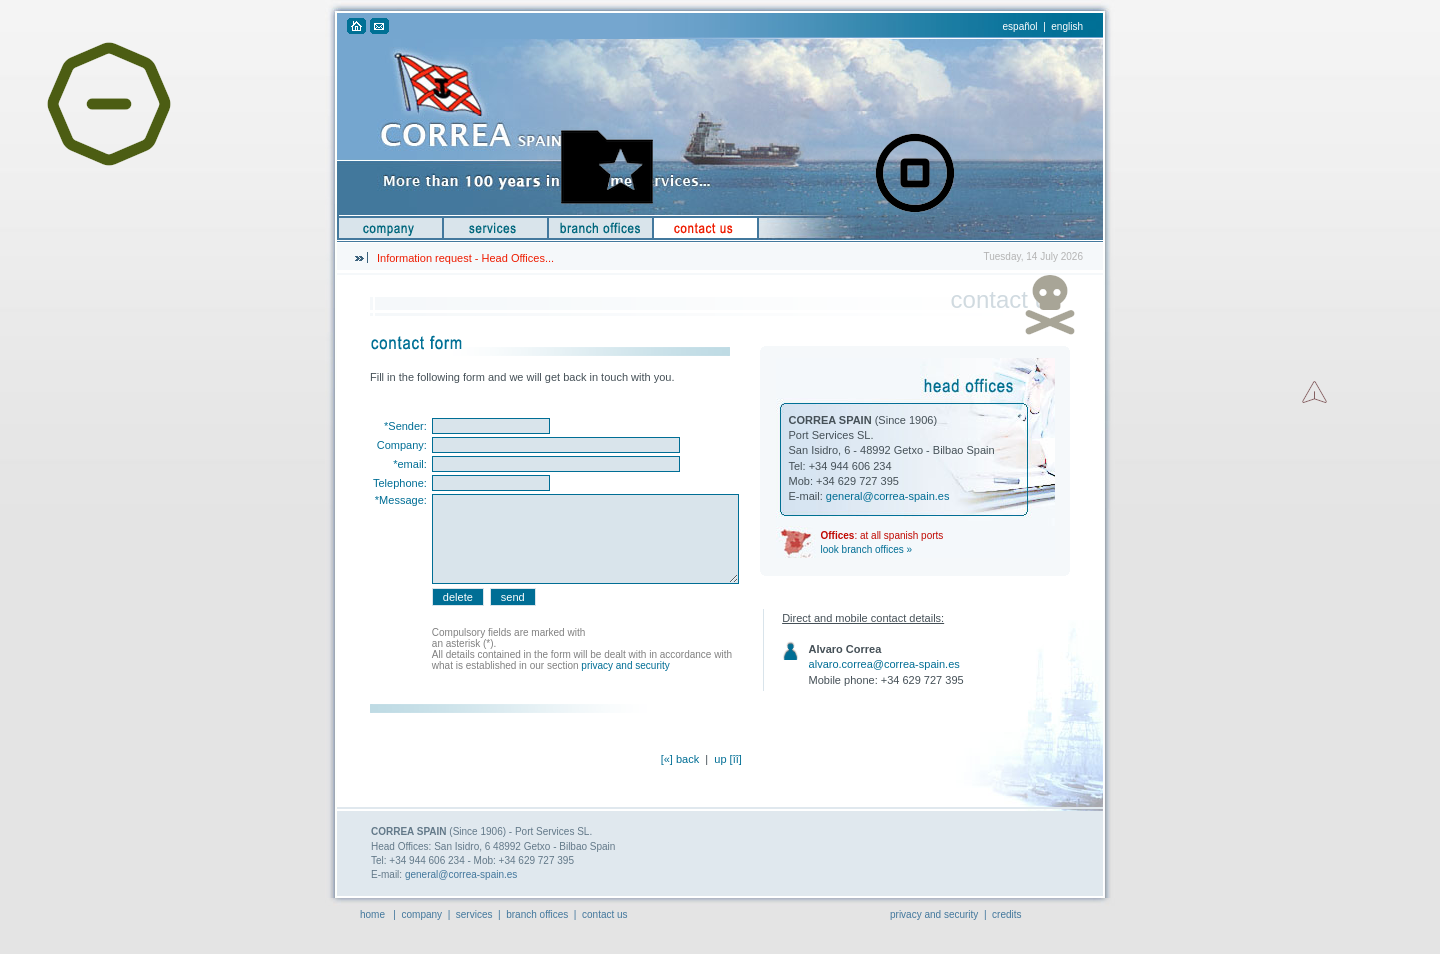  What do you see at coordinates (109, 104) in the screenshot?
I see `remove or delete an item` at bounding box center [109, 104].